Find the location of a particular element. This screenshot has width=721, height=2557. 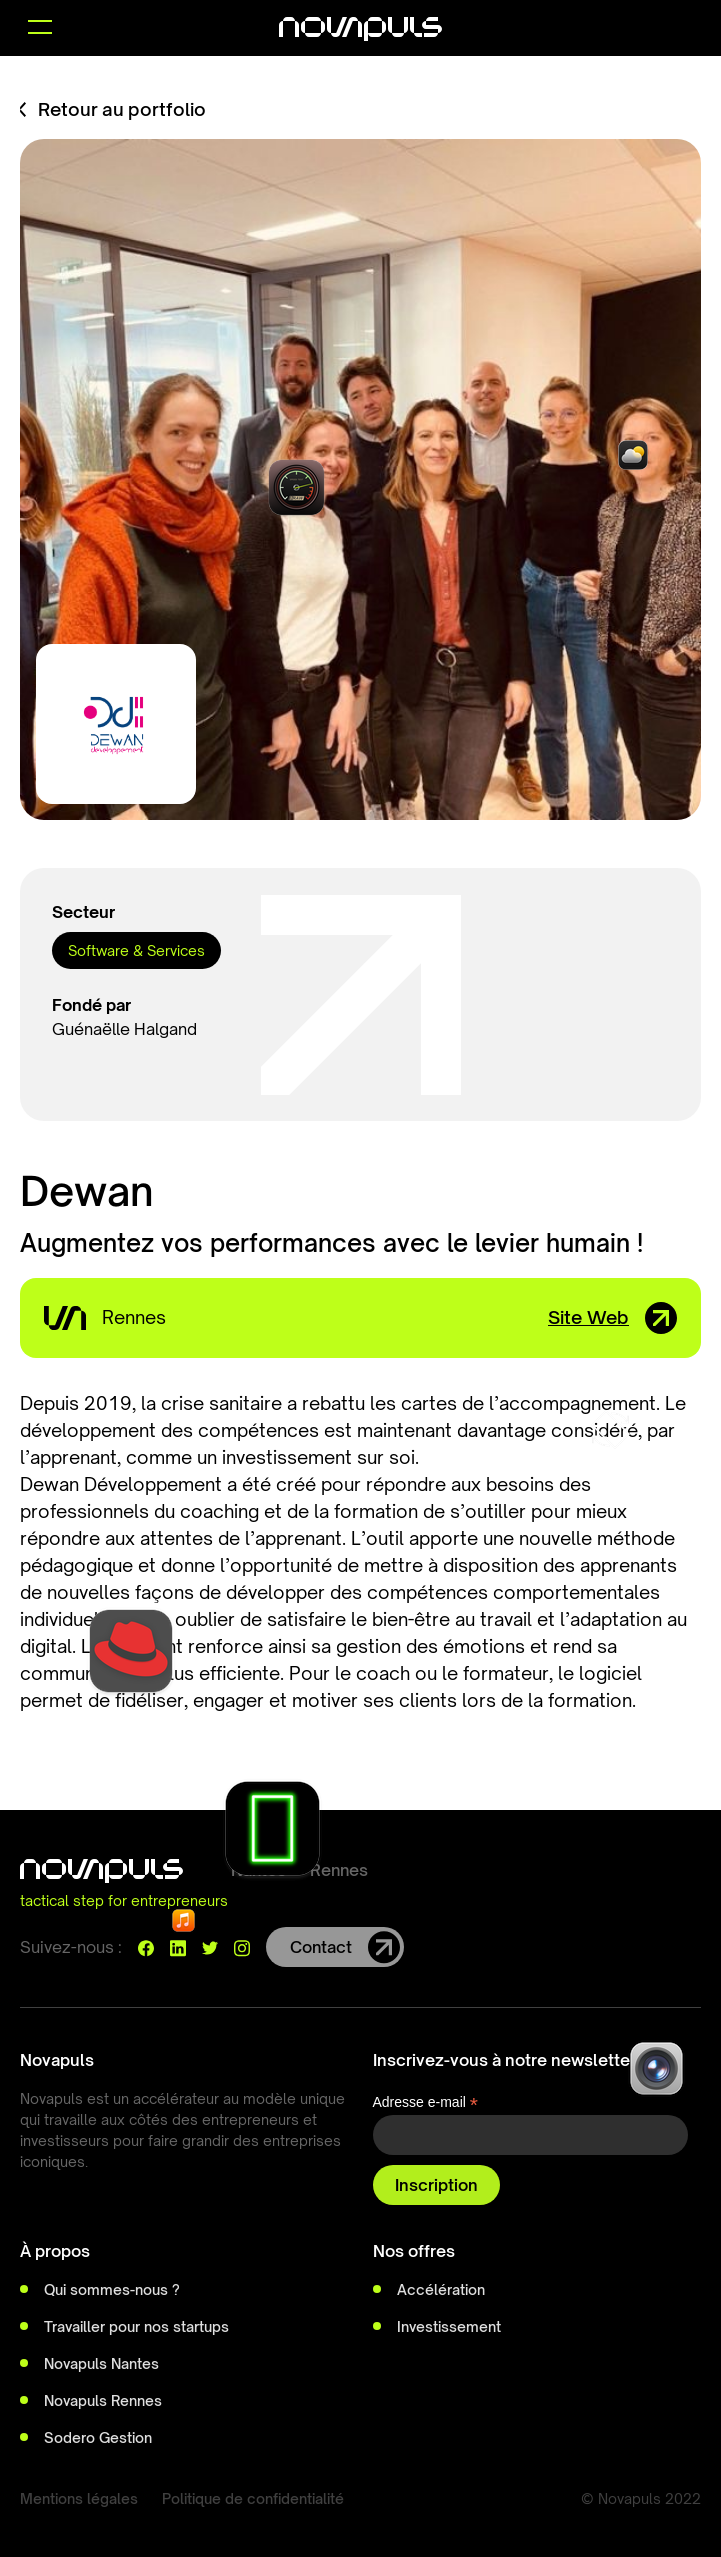

open google play music app is located at coordinates (183, 1920).